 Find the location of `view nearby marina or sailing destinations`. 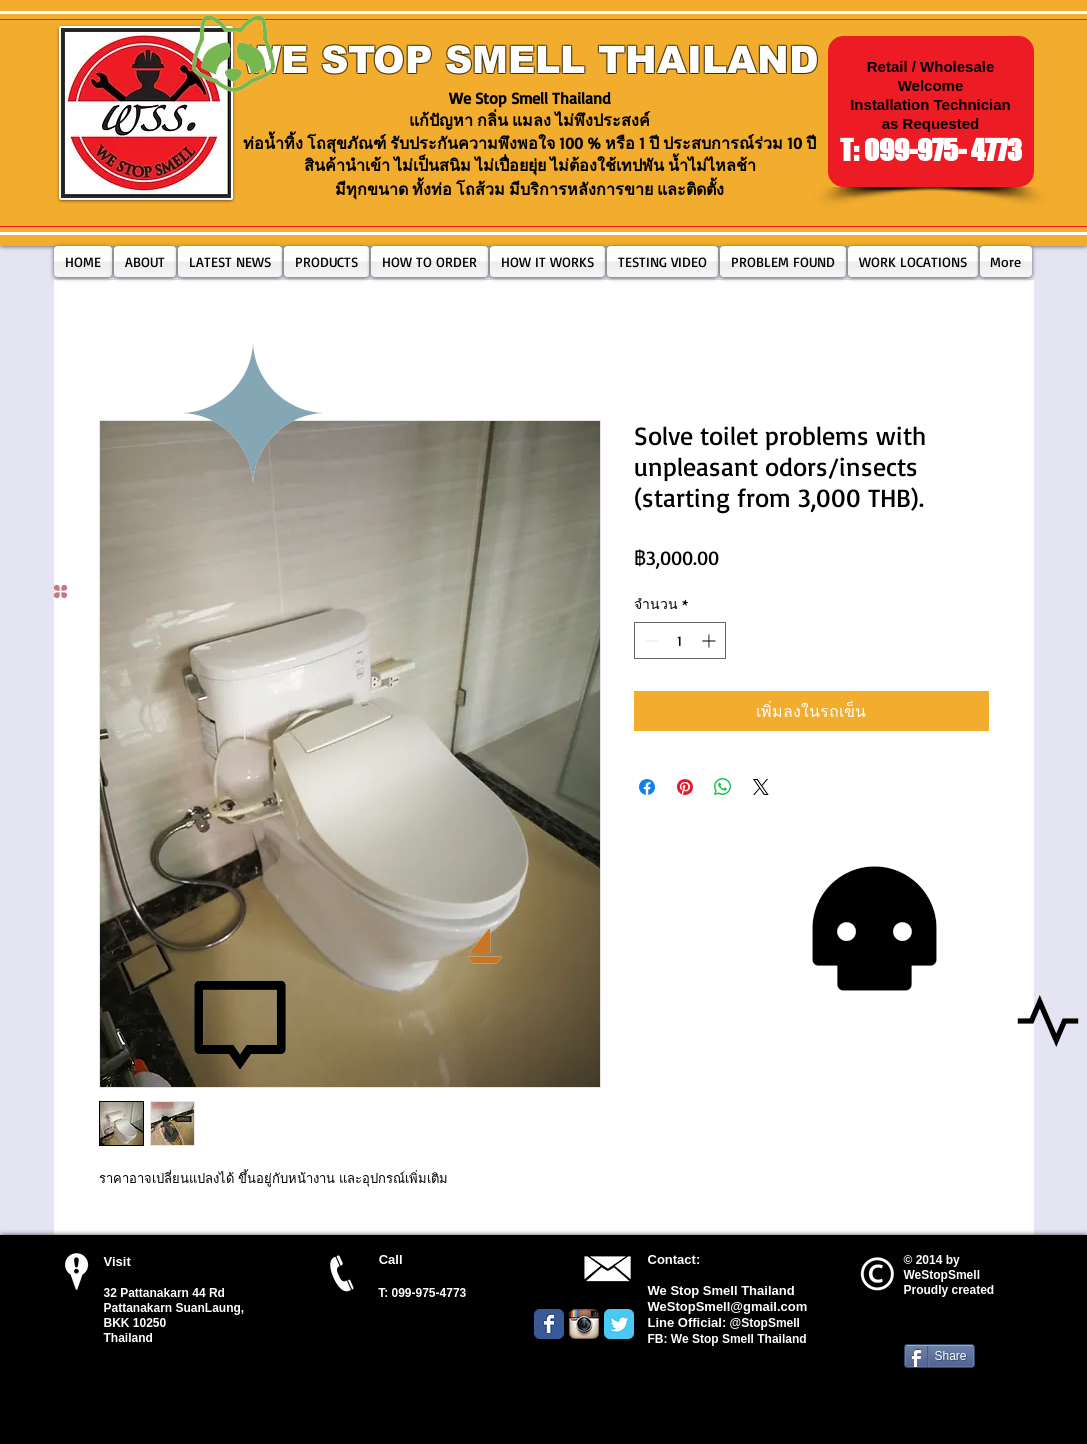

view nearby marina or sailing destinations is located at coordinates (485, 946).